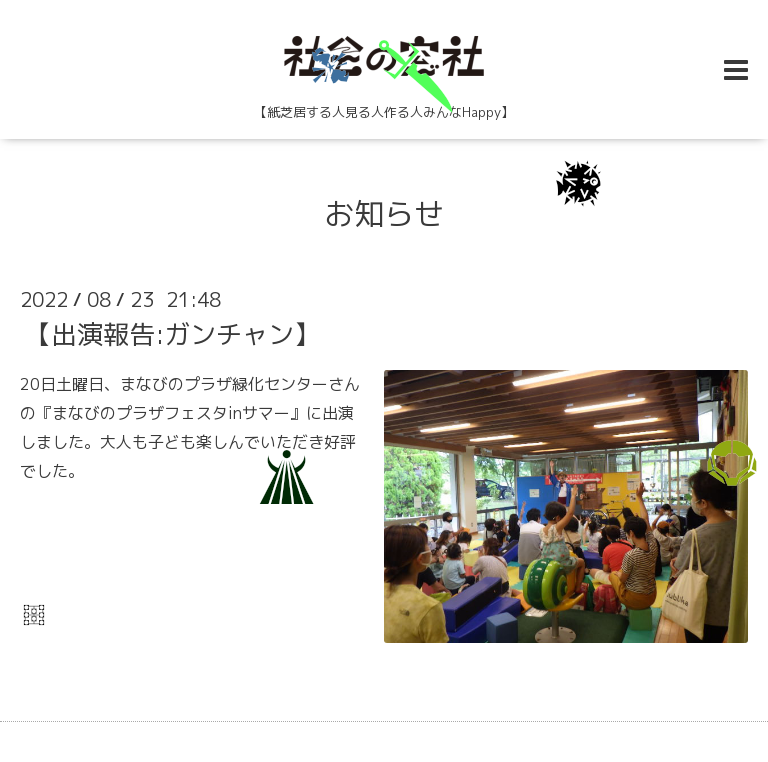 The width and height of the screenshot is (768, 762). I want to click on access space exploration or interstellar travel features, so click(287, 477).